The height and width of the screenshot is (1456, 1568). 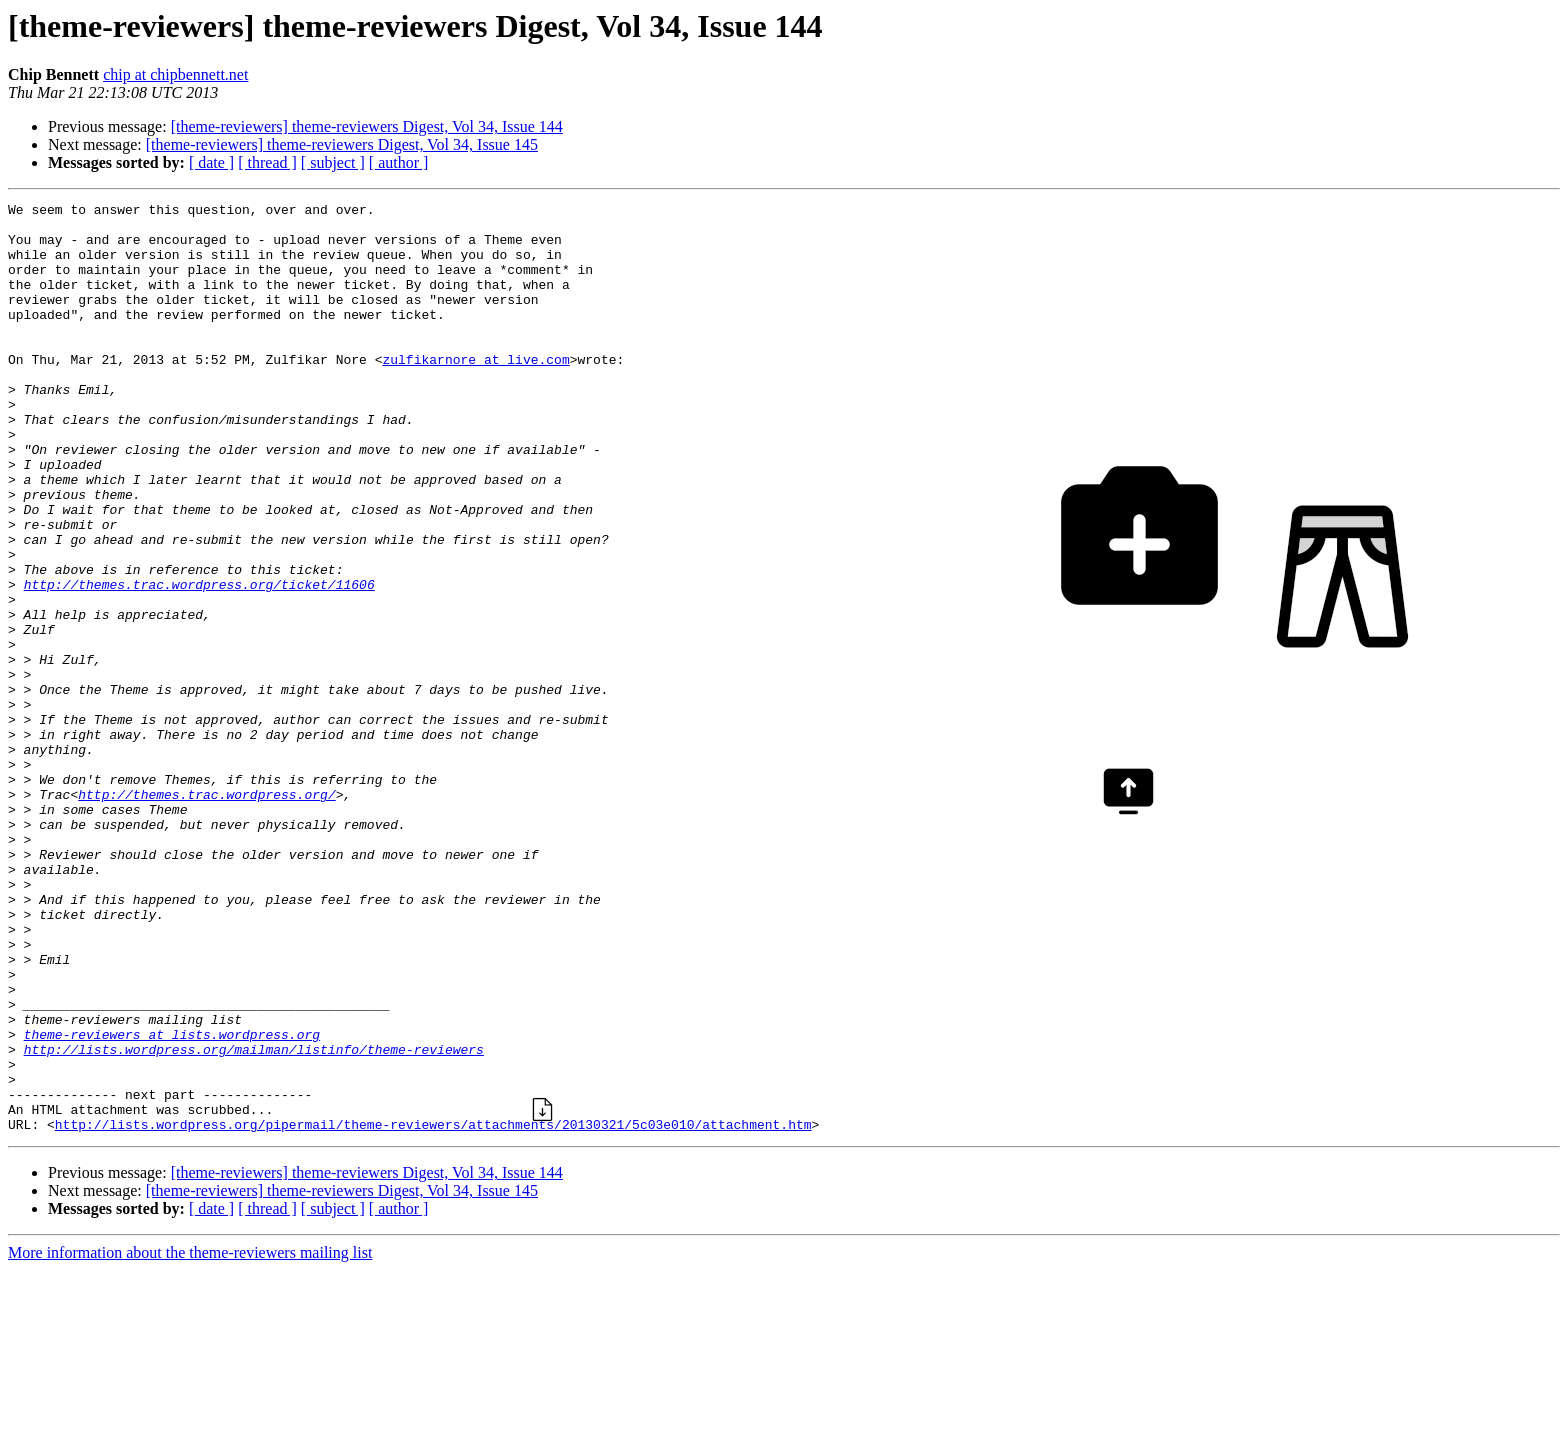 I want to click on download a file, so click(x=542, y=1109).